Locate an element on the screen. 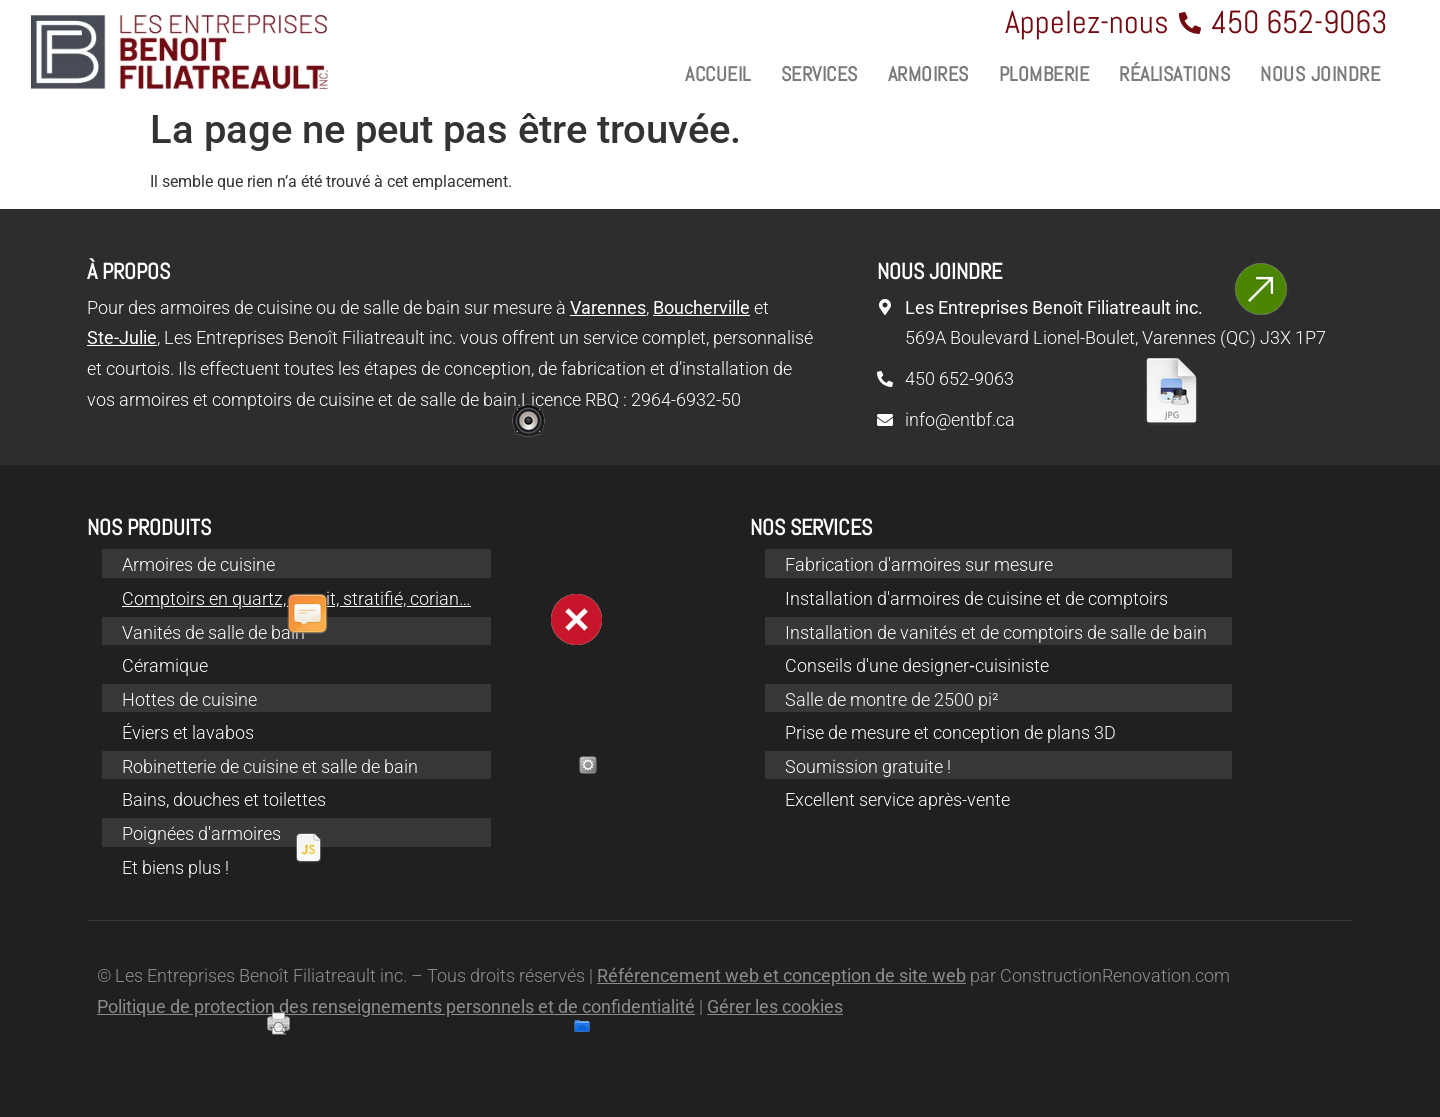 The image size is (1440, 1117). indicates a symbolic link or shortcut to another file is located at coordinates (1261, 289).